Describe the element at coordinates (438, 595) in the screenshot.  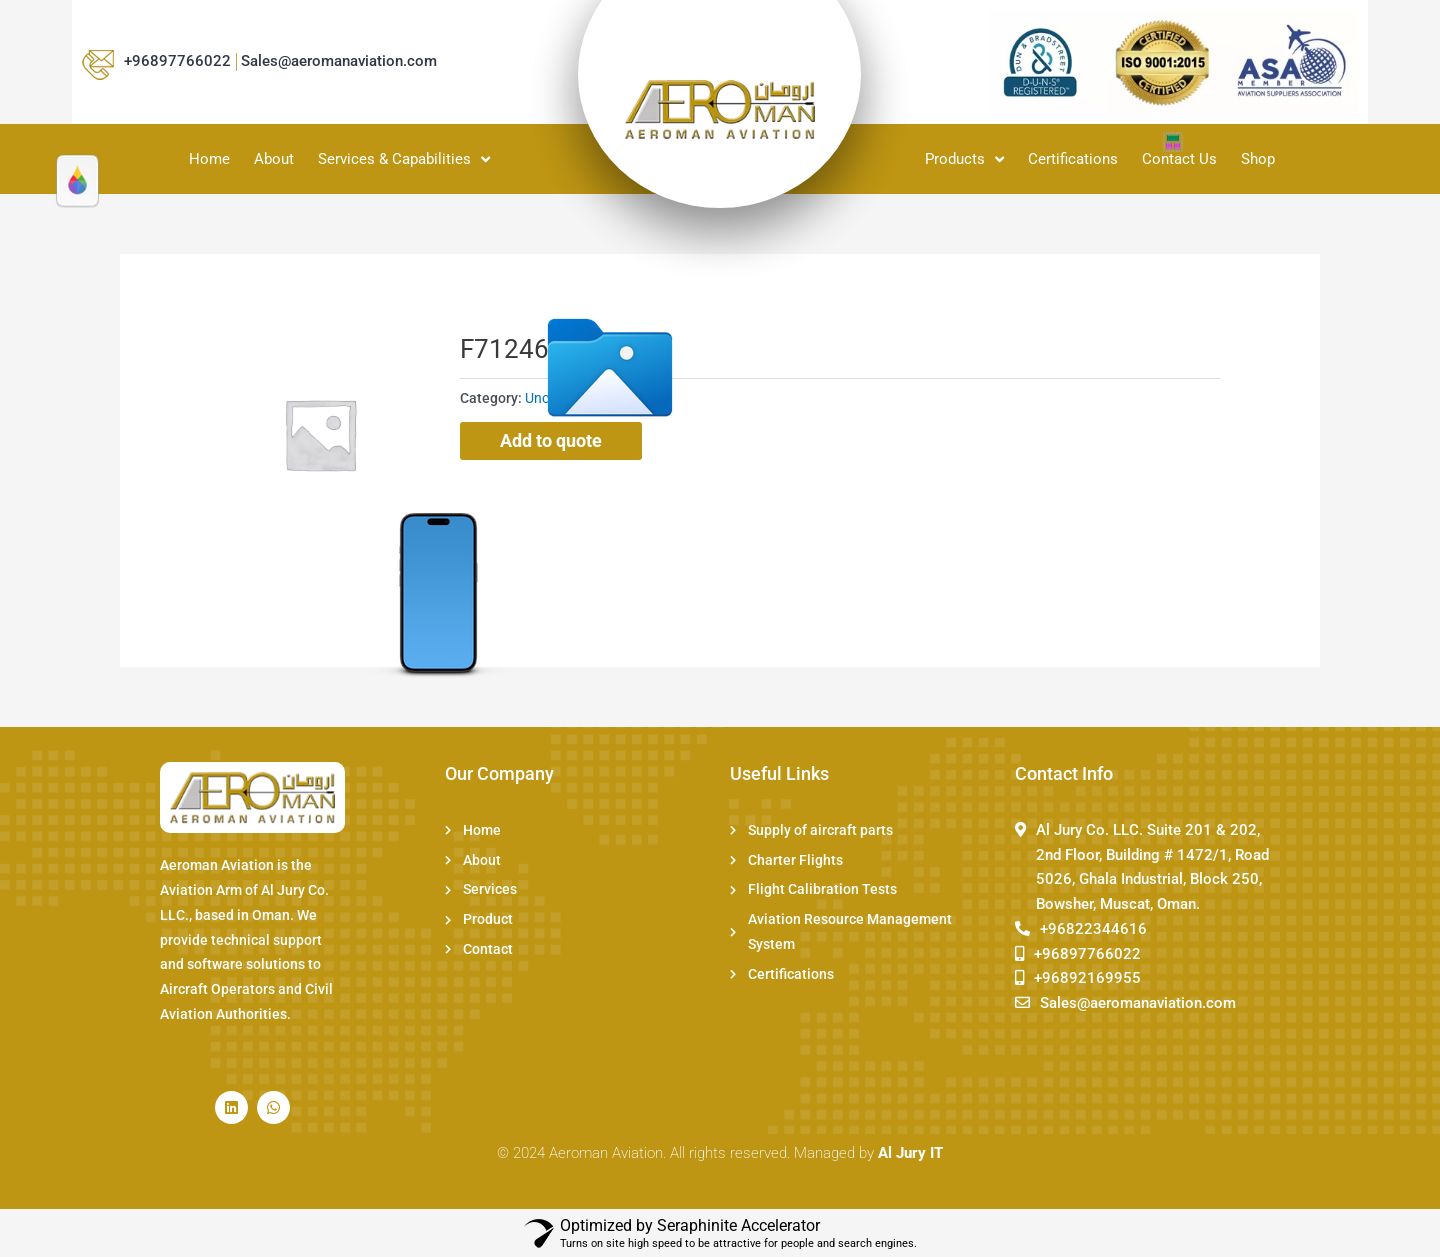
I see `iPhone 16 device icon` at that location.